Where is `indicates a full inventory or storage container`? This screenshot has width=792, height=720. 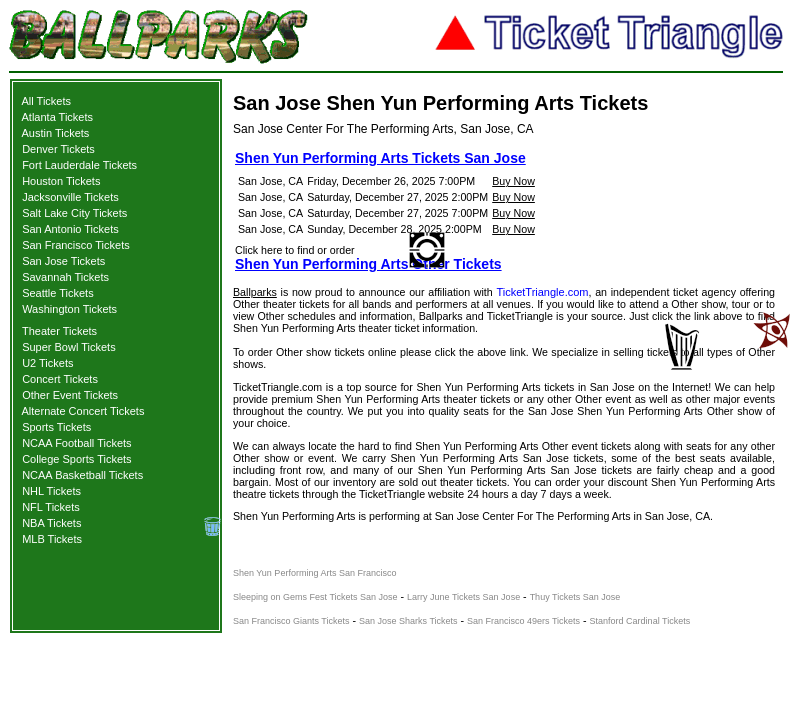
indicates a full inventory or storage container is located at coordinates (212, 523).